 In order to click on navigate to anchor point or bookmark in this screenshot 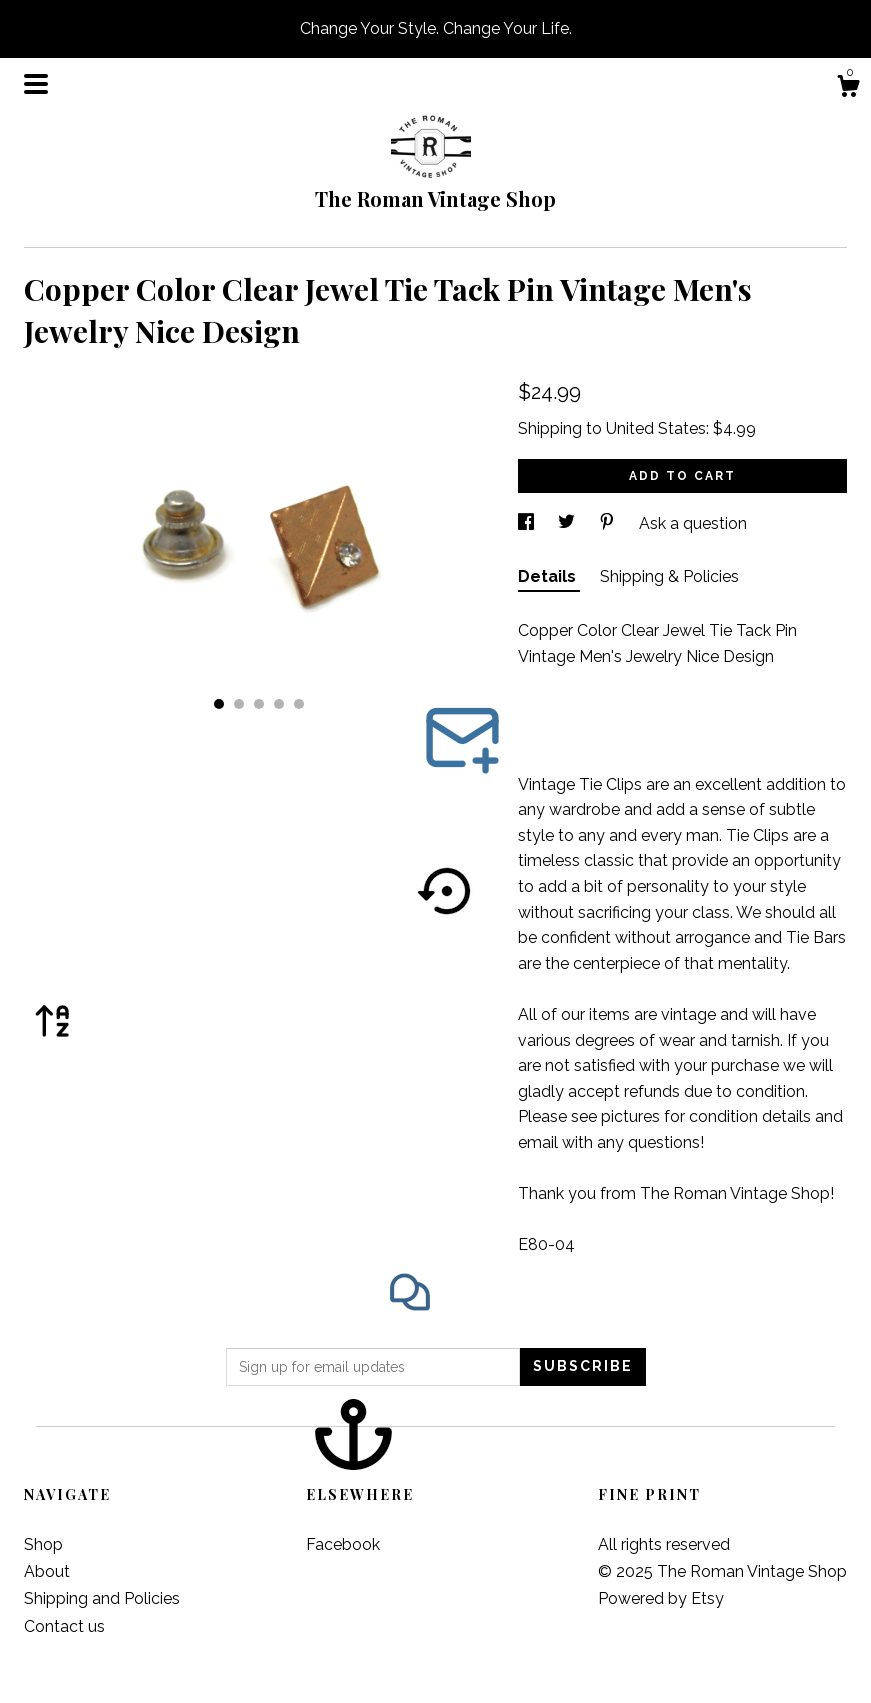, I will do `click(353, 1434)`.